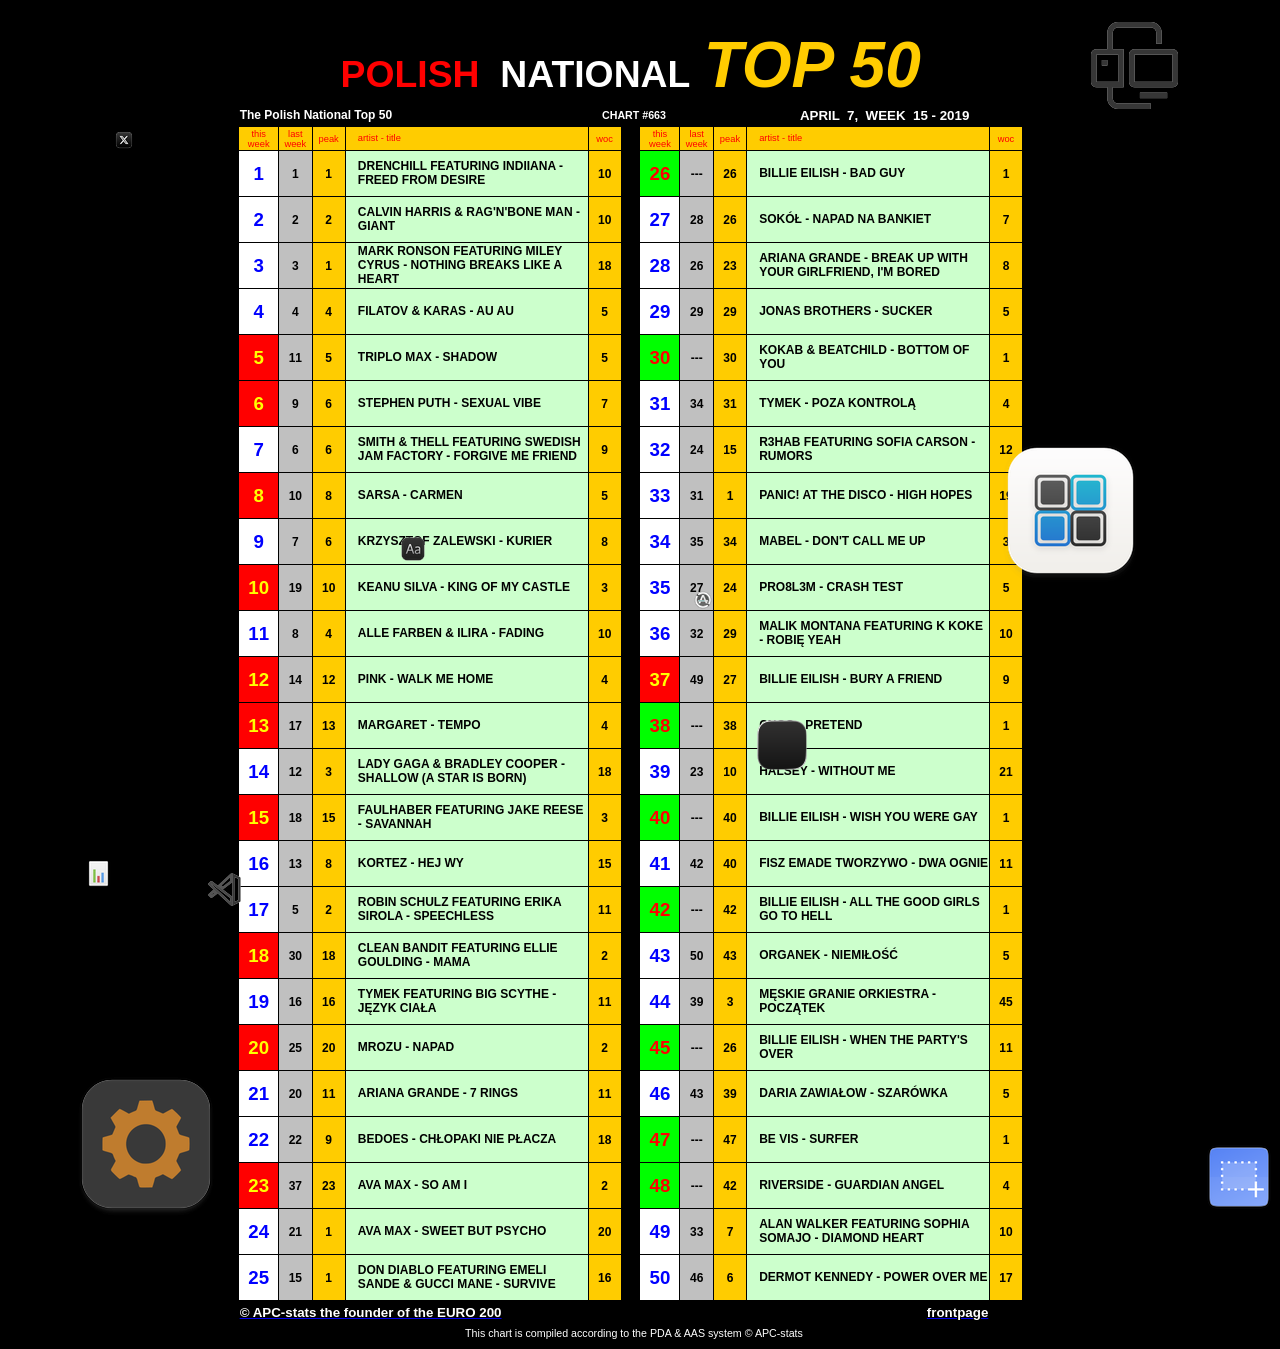 This screenshot has width=1280, height=1349. I want to click on manage connected devices and peripherals, so click(1134, 65).